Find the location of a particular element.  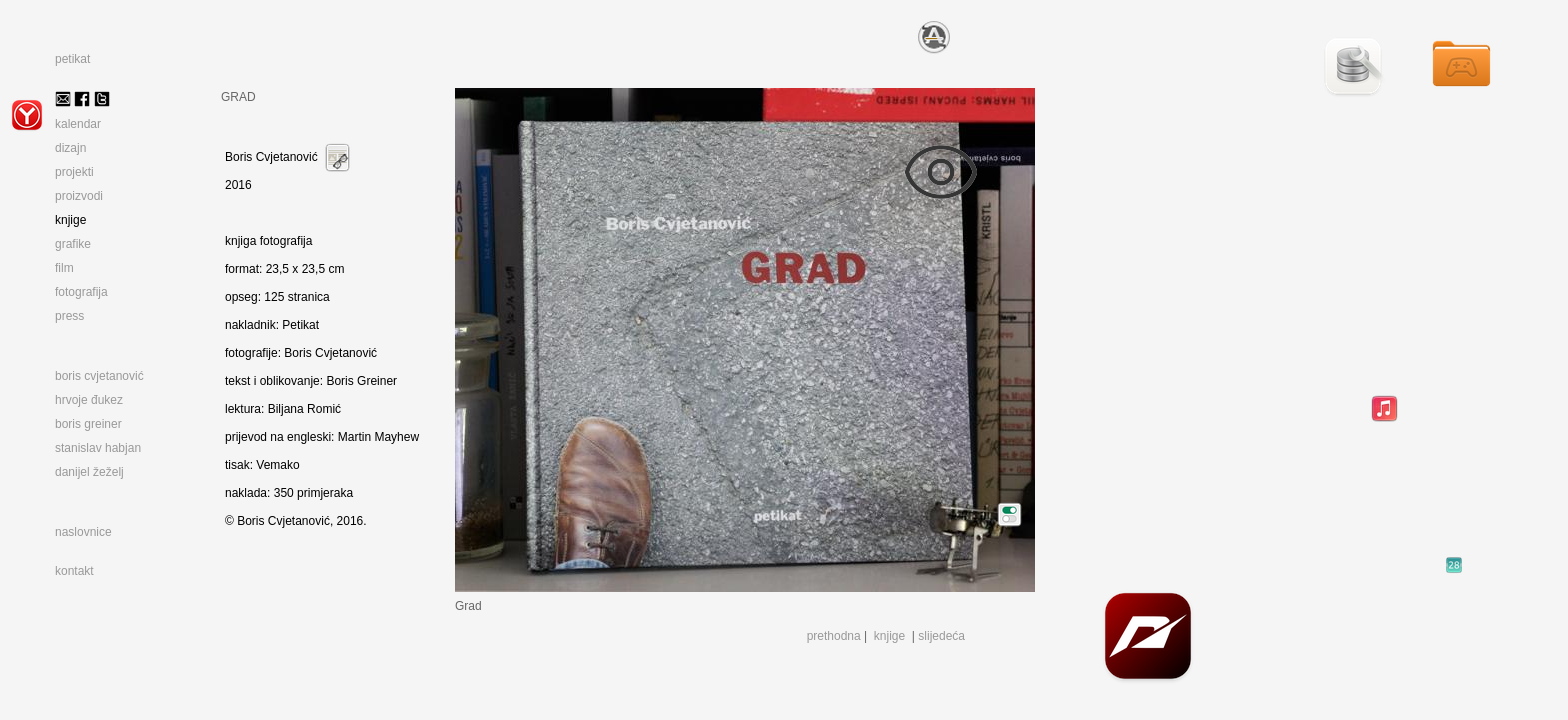

open your games folder is located at coordinates (1461, 63).